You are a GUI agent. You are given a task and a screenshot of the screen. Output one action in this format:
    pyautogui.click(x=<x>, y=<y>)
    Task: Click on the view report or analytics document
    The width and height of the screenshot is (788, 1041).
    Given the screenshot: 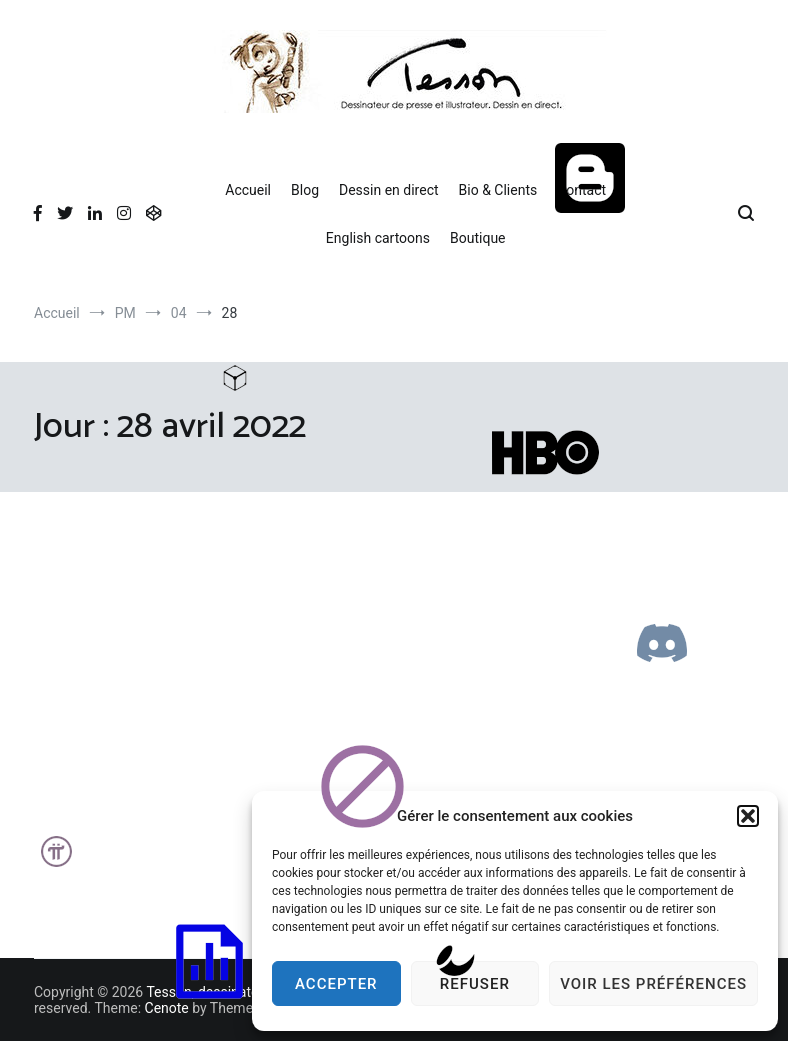 What is the action you would take?
    pyautogui.click(x=209, y=961)
    